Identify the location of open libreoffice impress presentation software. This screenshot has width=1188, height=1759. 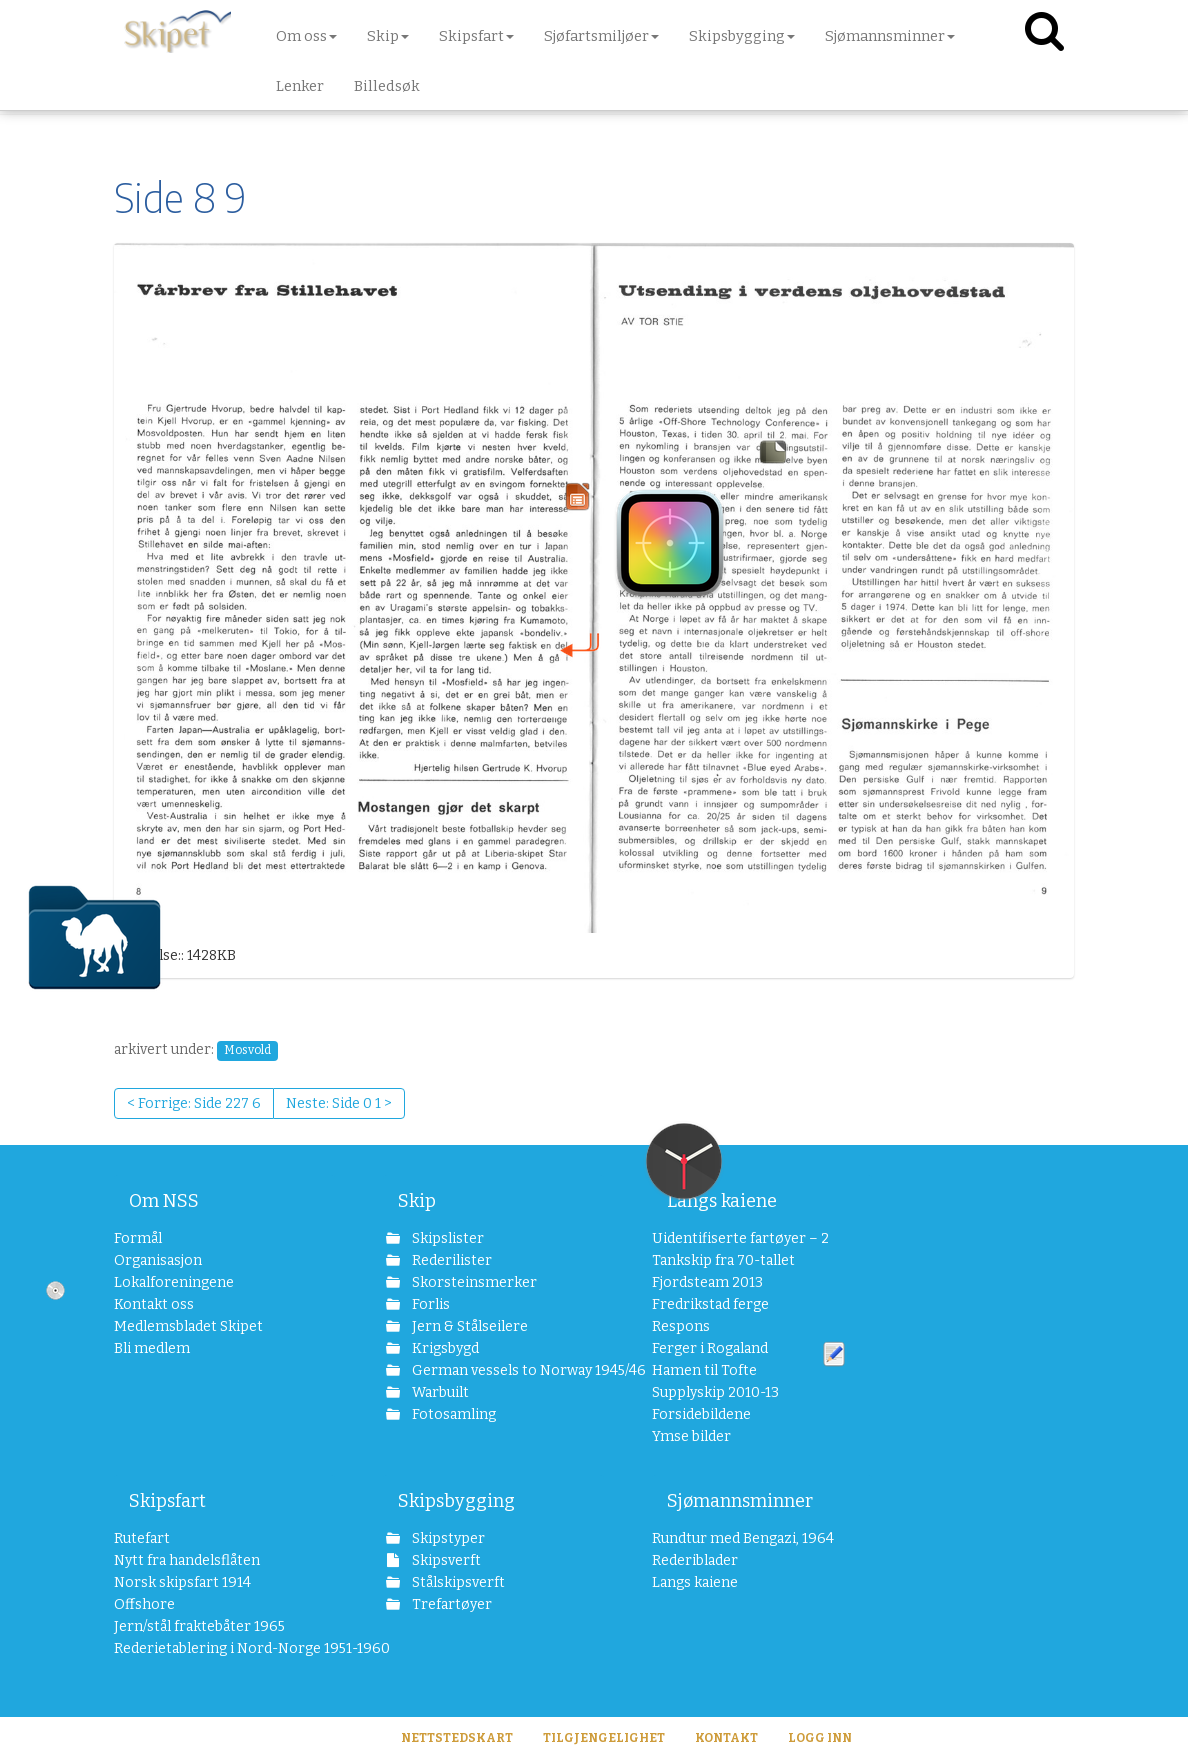
(577, 496).